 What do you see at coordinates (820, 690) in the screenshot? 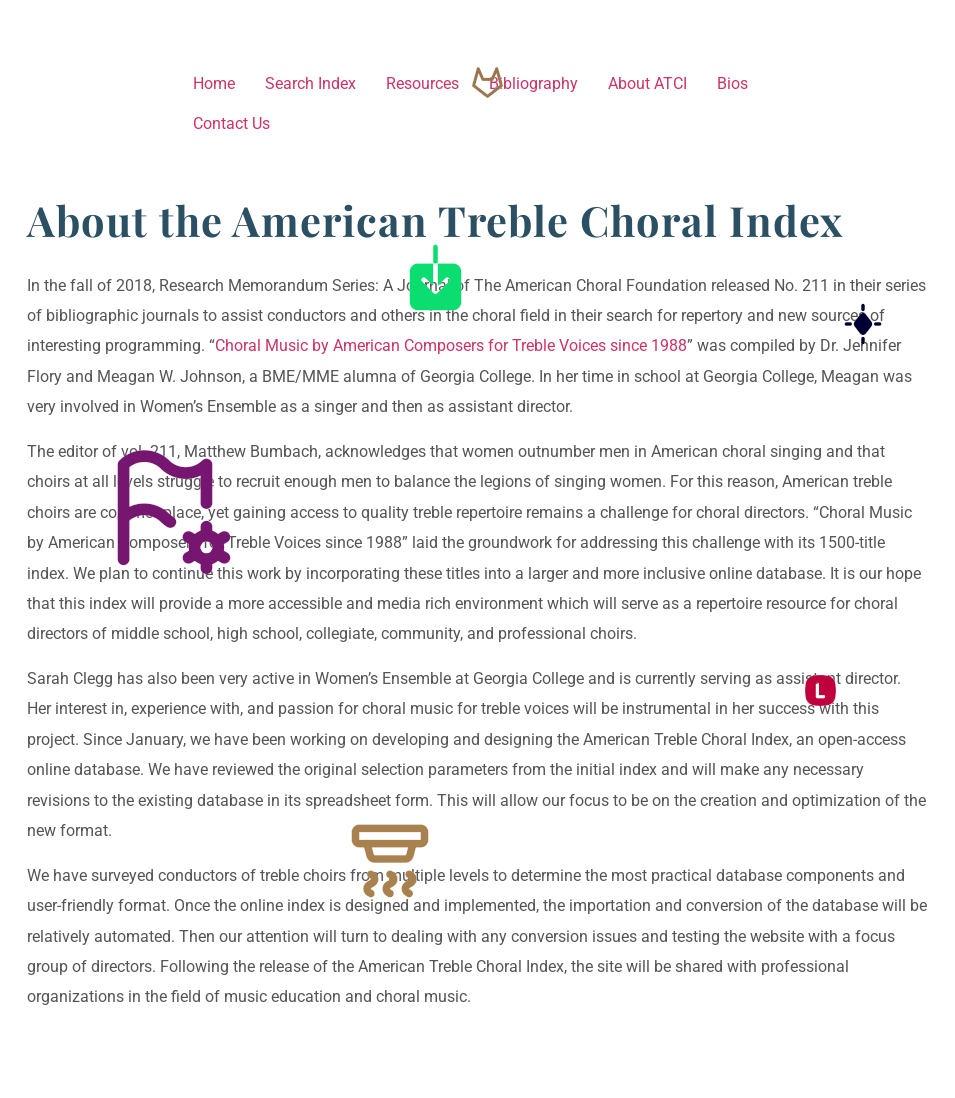
I see `indicates items or options starting with the letter "L"` at bounding box center [820, 690].